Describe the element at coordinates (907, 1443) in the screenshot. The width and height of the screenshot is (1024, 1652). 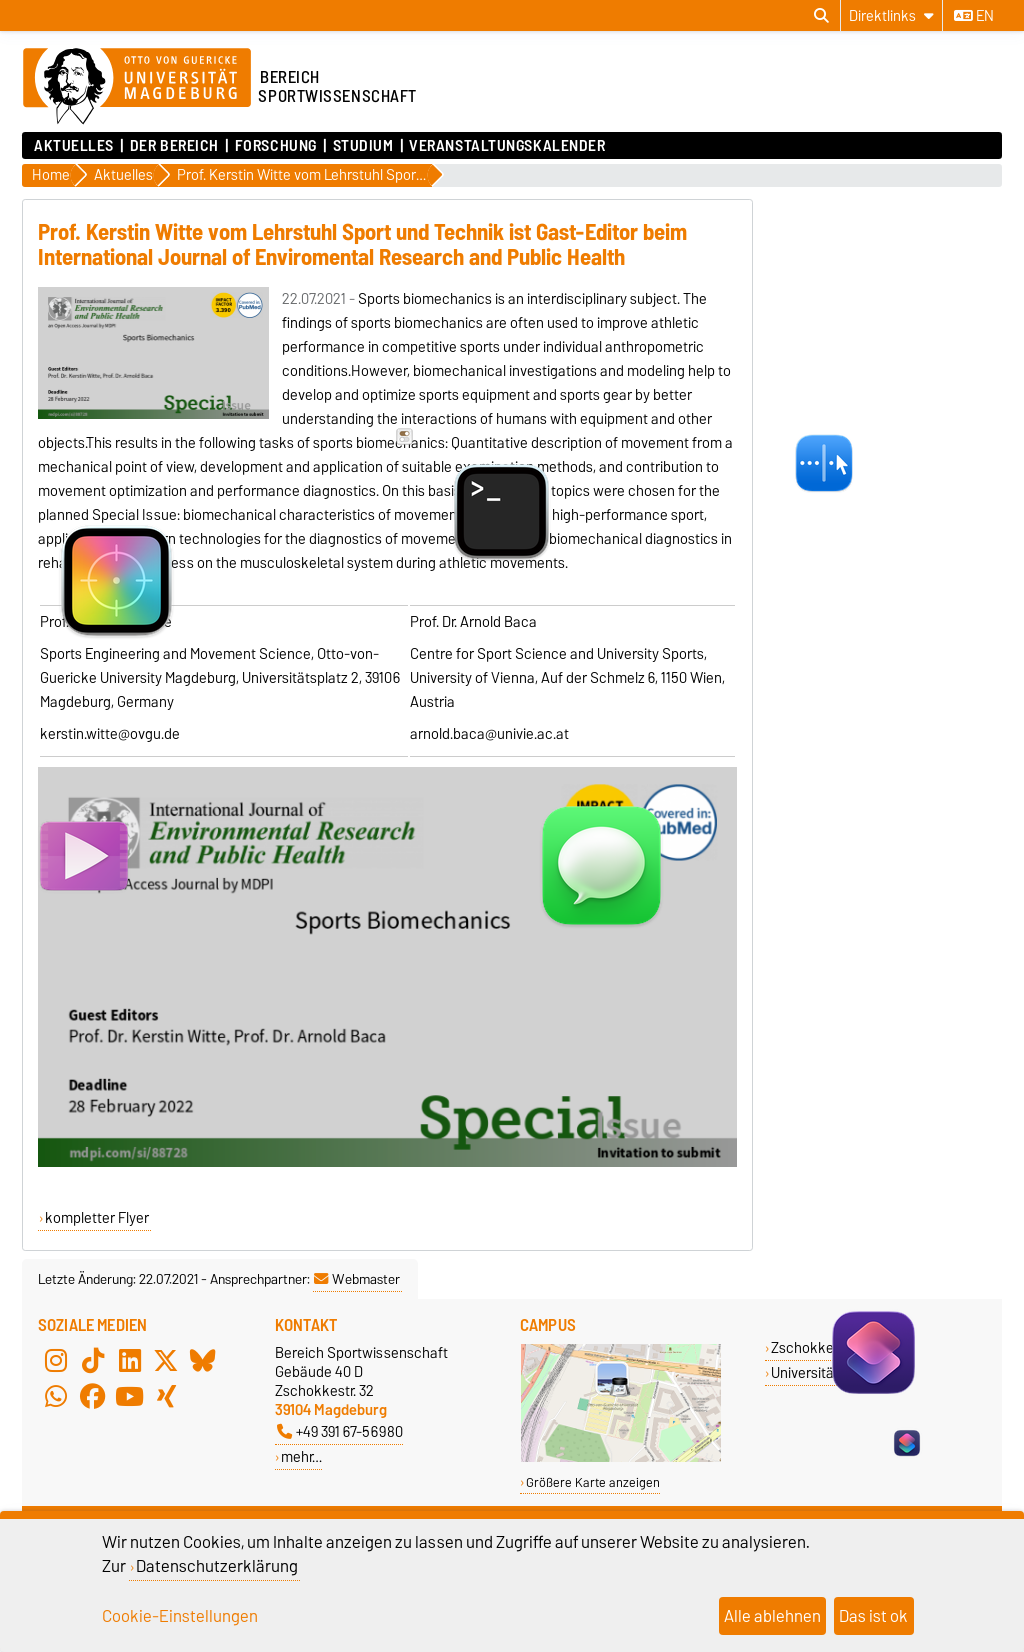
I see `open the Shortcuts app` at that location.